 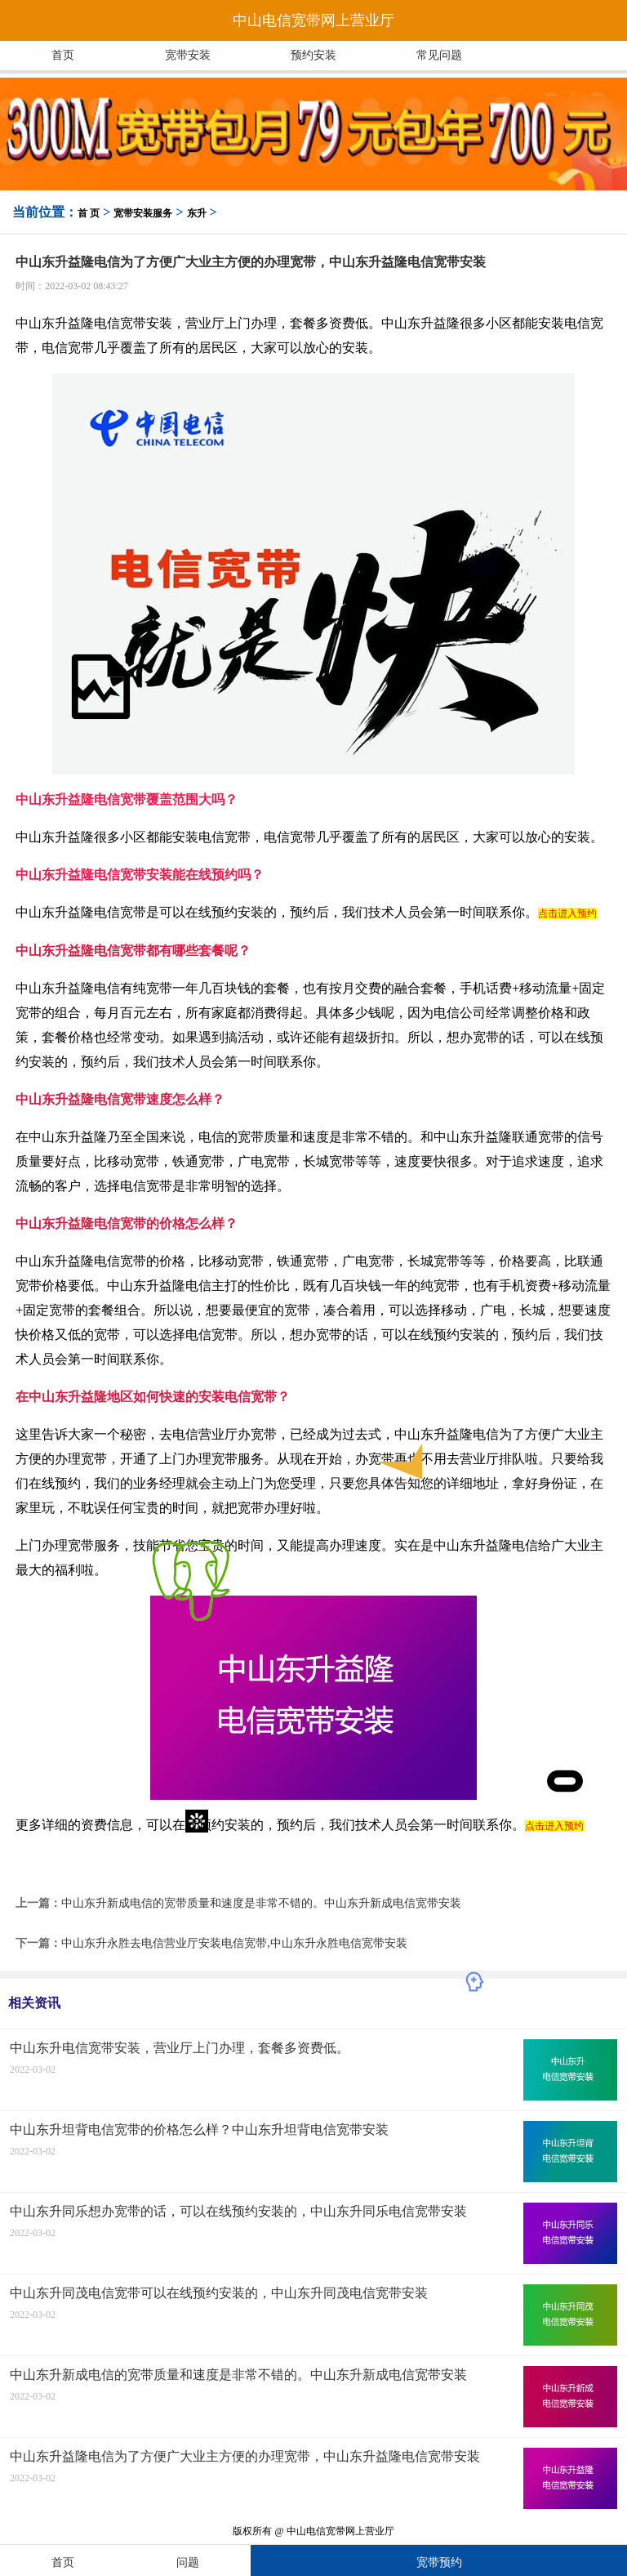 I want to click on access mental health resources, so click(x=474, y=1981).